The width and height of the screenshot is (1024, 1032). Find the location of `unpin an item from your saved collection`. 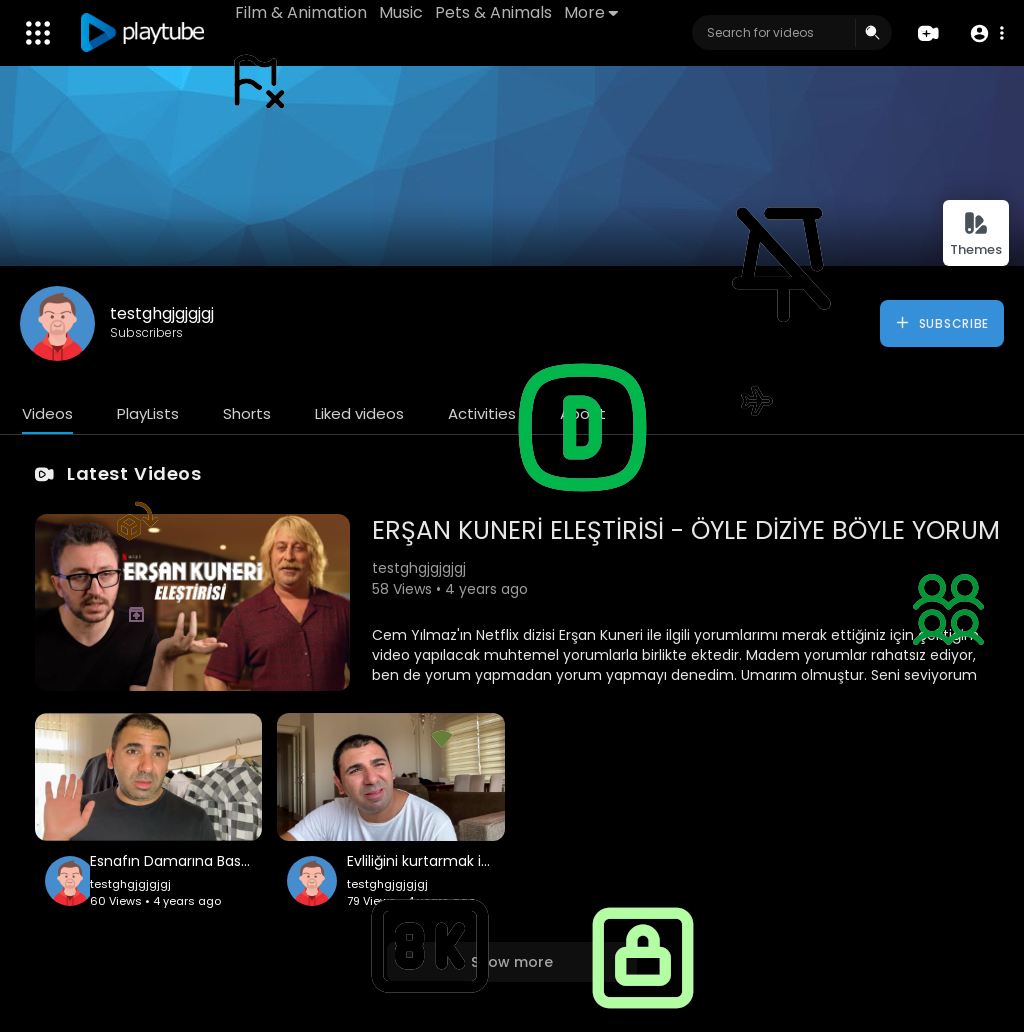

unpin an item from your saved collection is located at coordinates (783, 258).